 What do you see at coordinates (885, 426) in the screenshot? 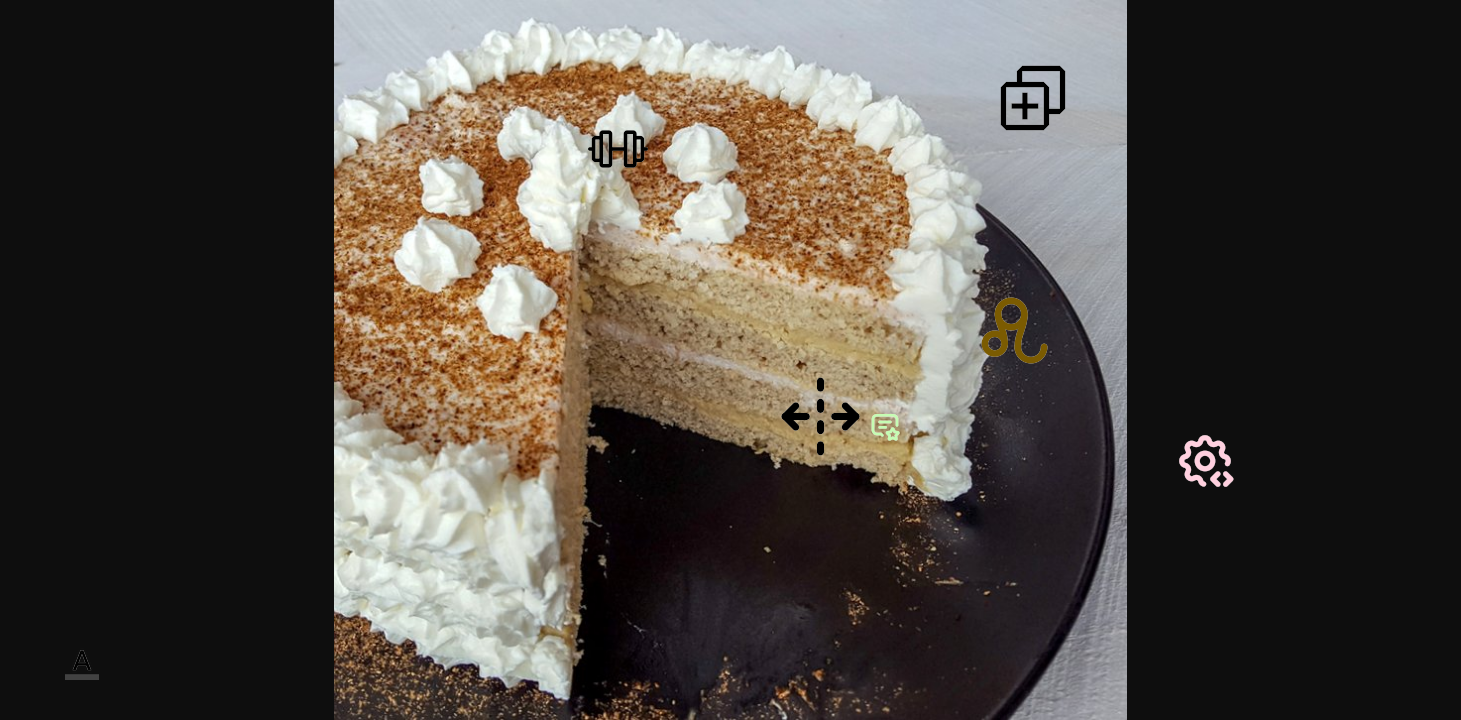
I see `view starred or favorite messages` at bounding box center [885, 426].